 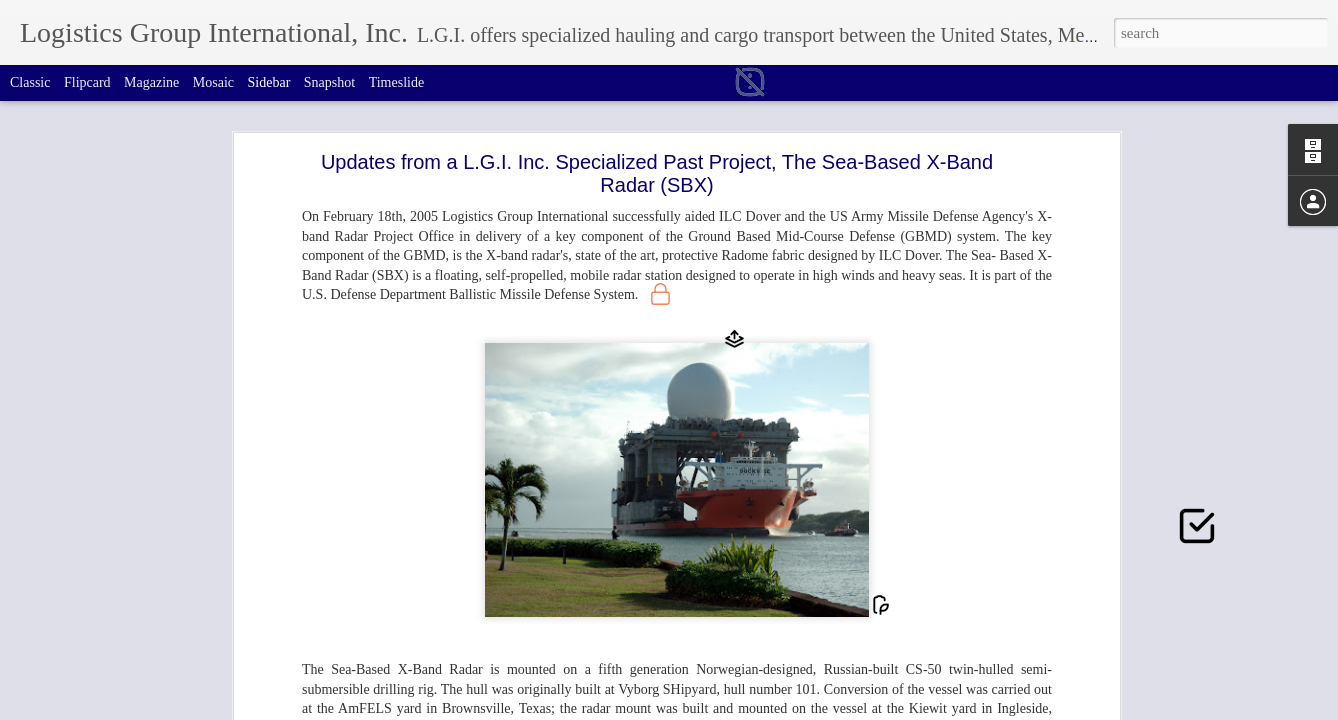 What do you see at coordinates (750, 82) in the screenshot?
I see `disable or mute alert notifications` at bounding box center [750, 82].